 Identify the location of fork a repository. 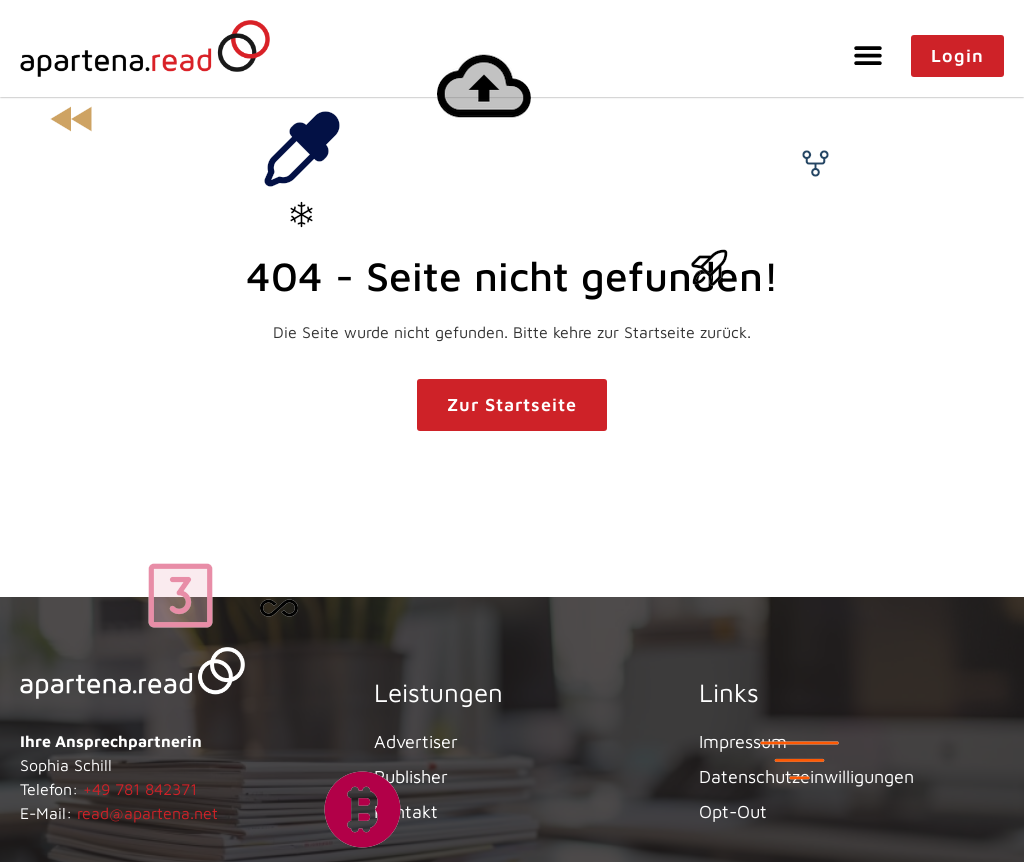
(815, 163).